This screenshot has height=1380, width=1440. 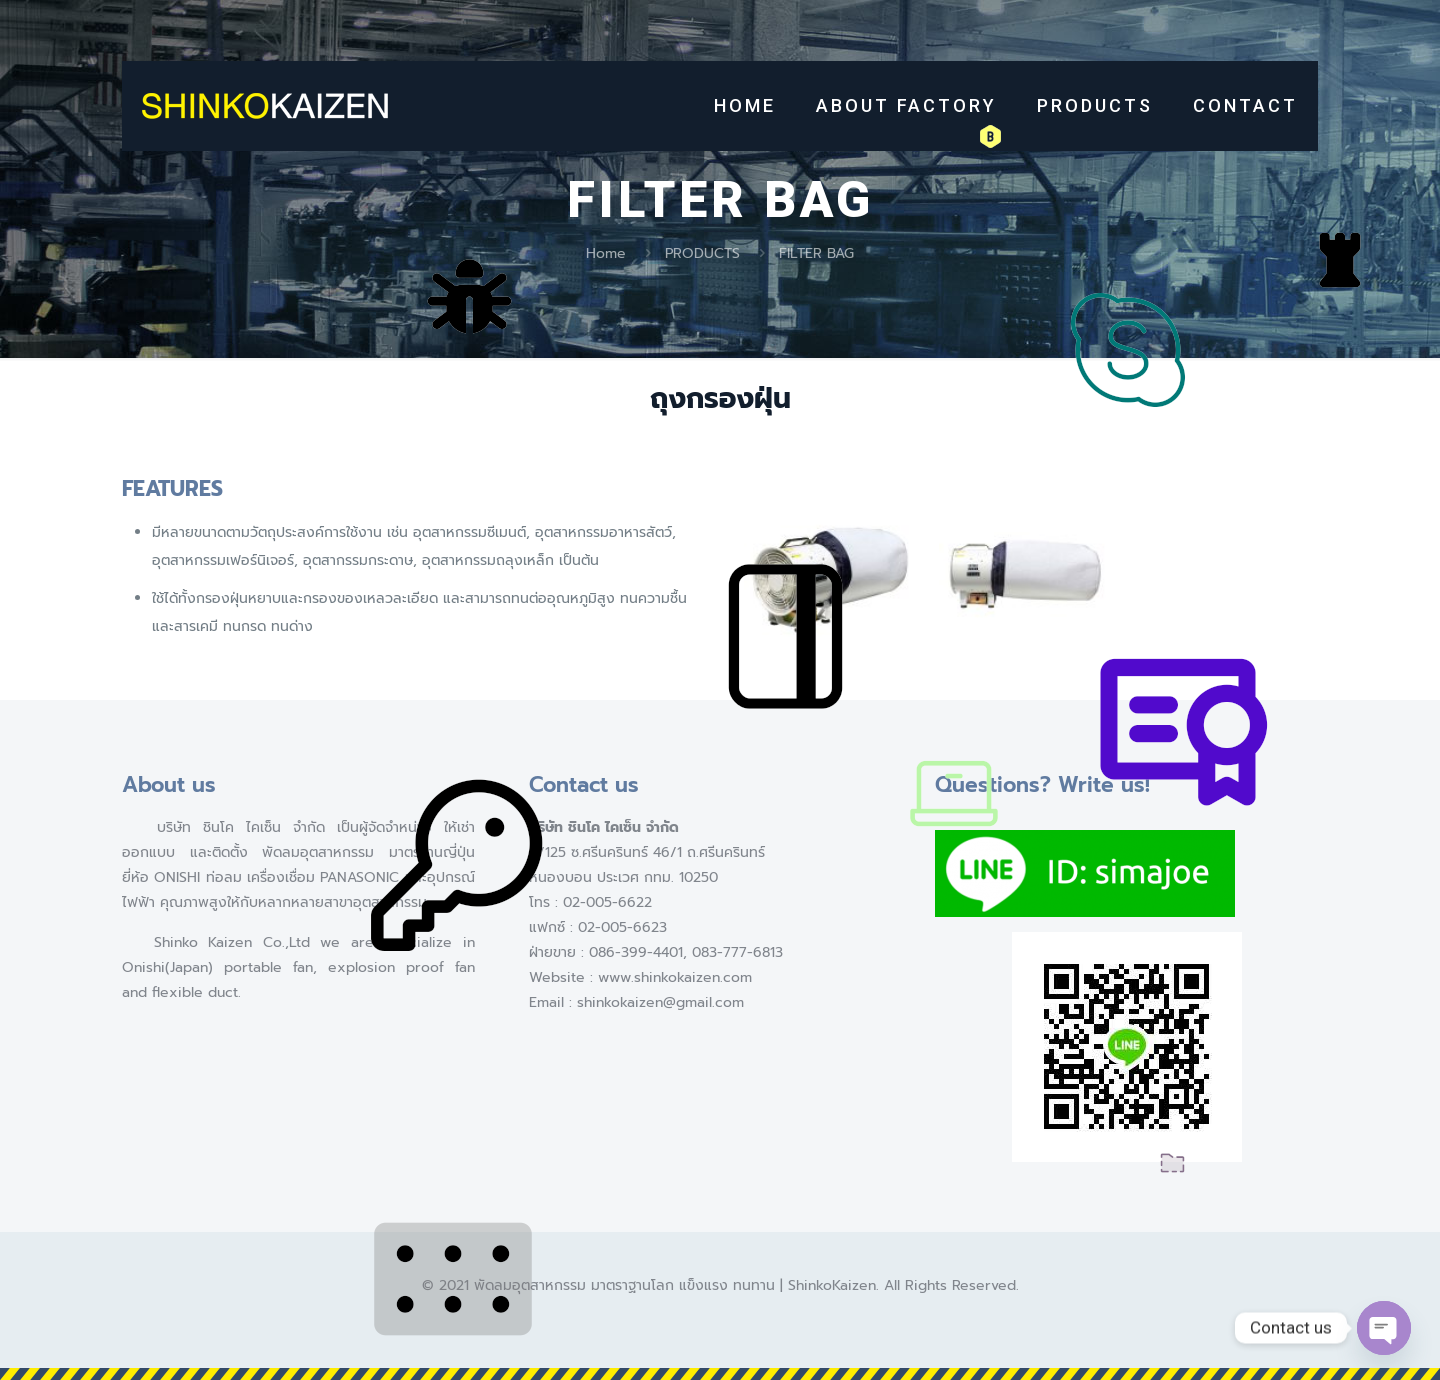 I want to click on report a bug or issue, so click(x=469, y=296).